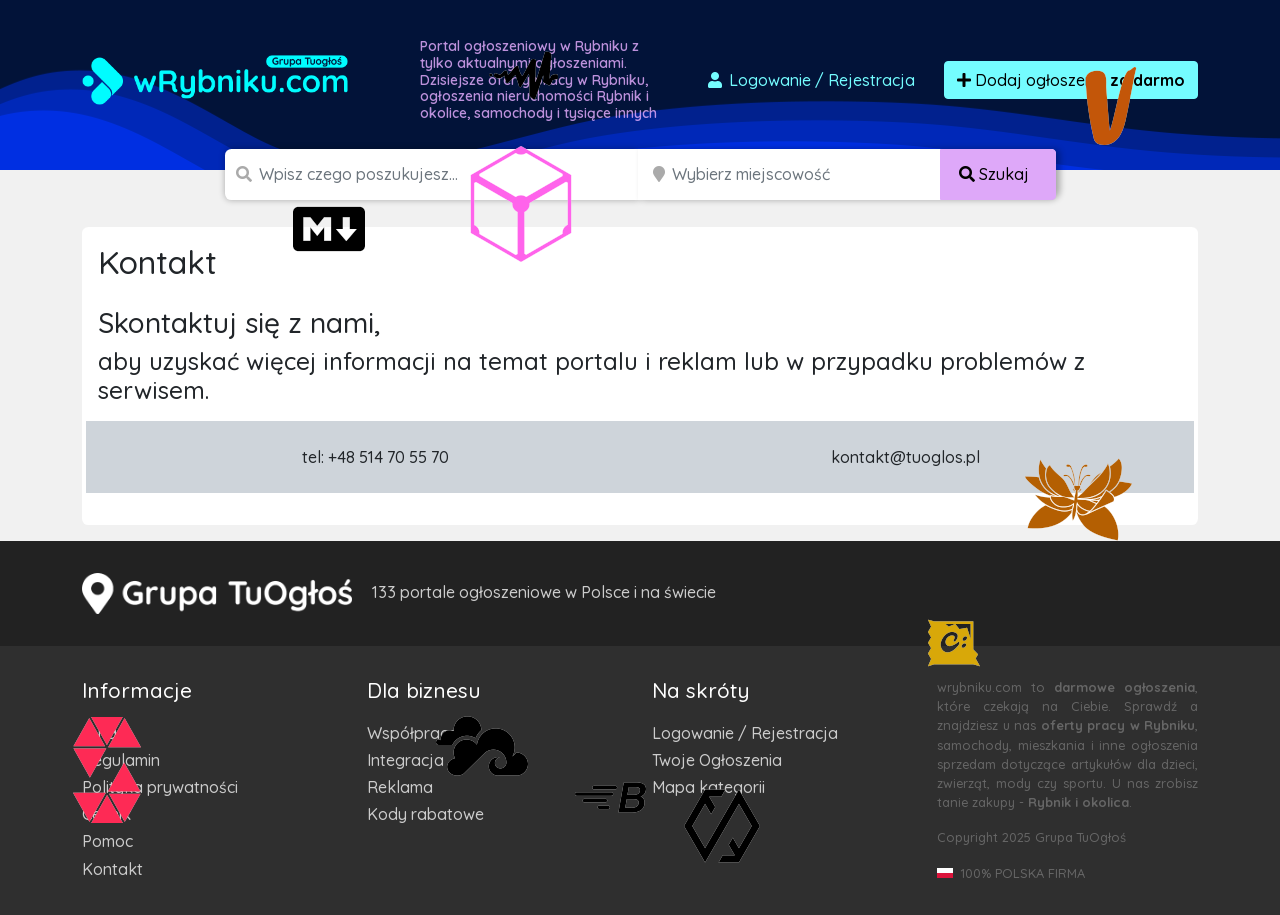 This screenshot has width=1280, height=915. Describe the element at coordinates (521, 204) in the screenshot. I see `IPFS (InterPlanetary File System) logo` at that location.